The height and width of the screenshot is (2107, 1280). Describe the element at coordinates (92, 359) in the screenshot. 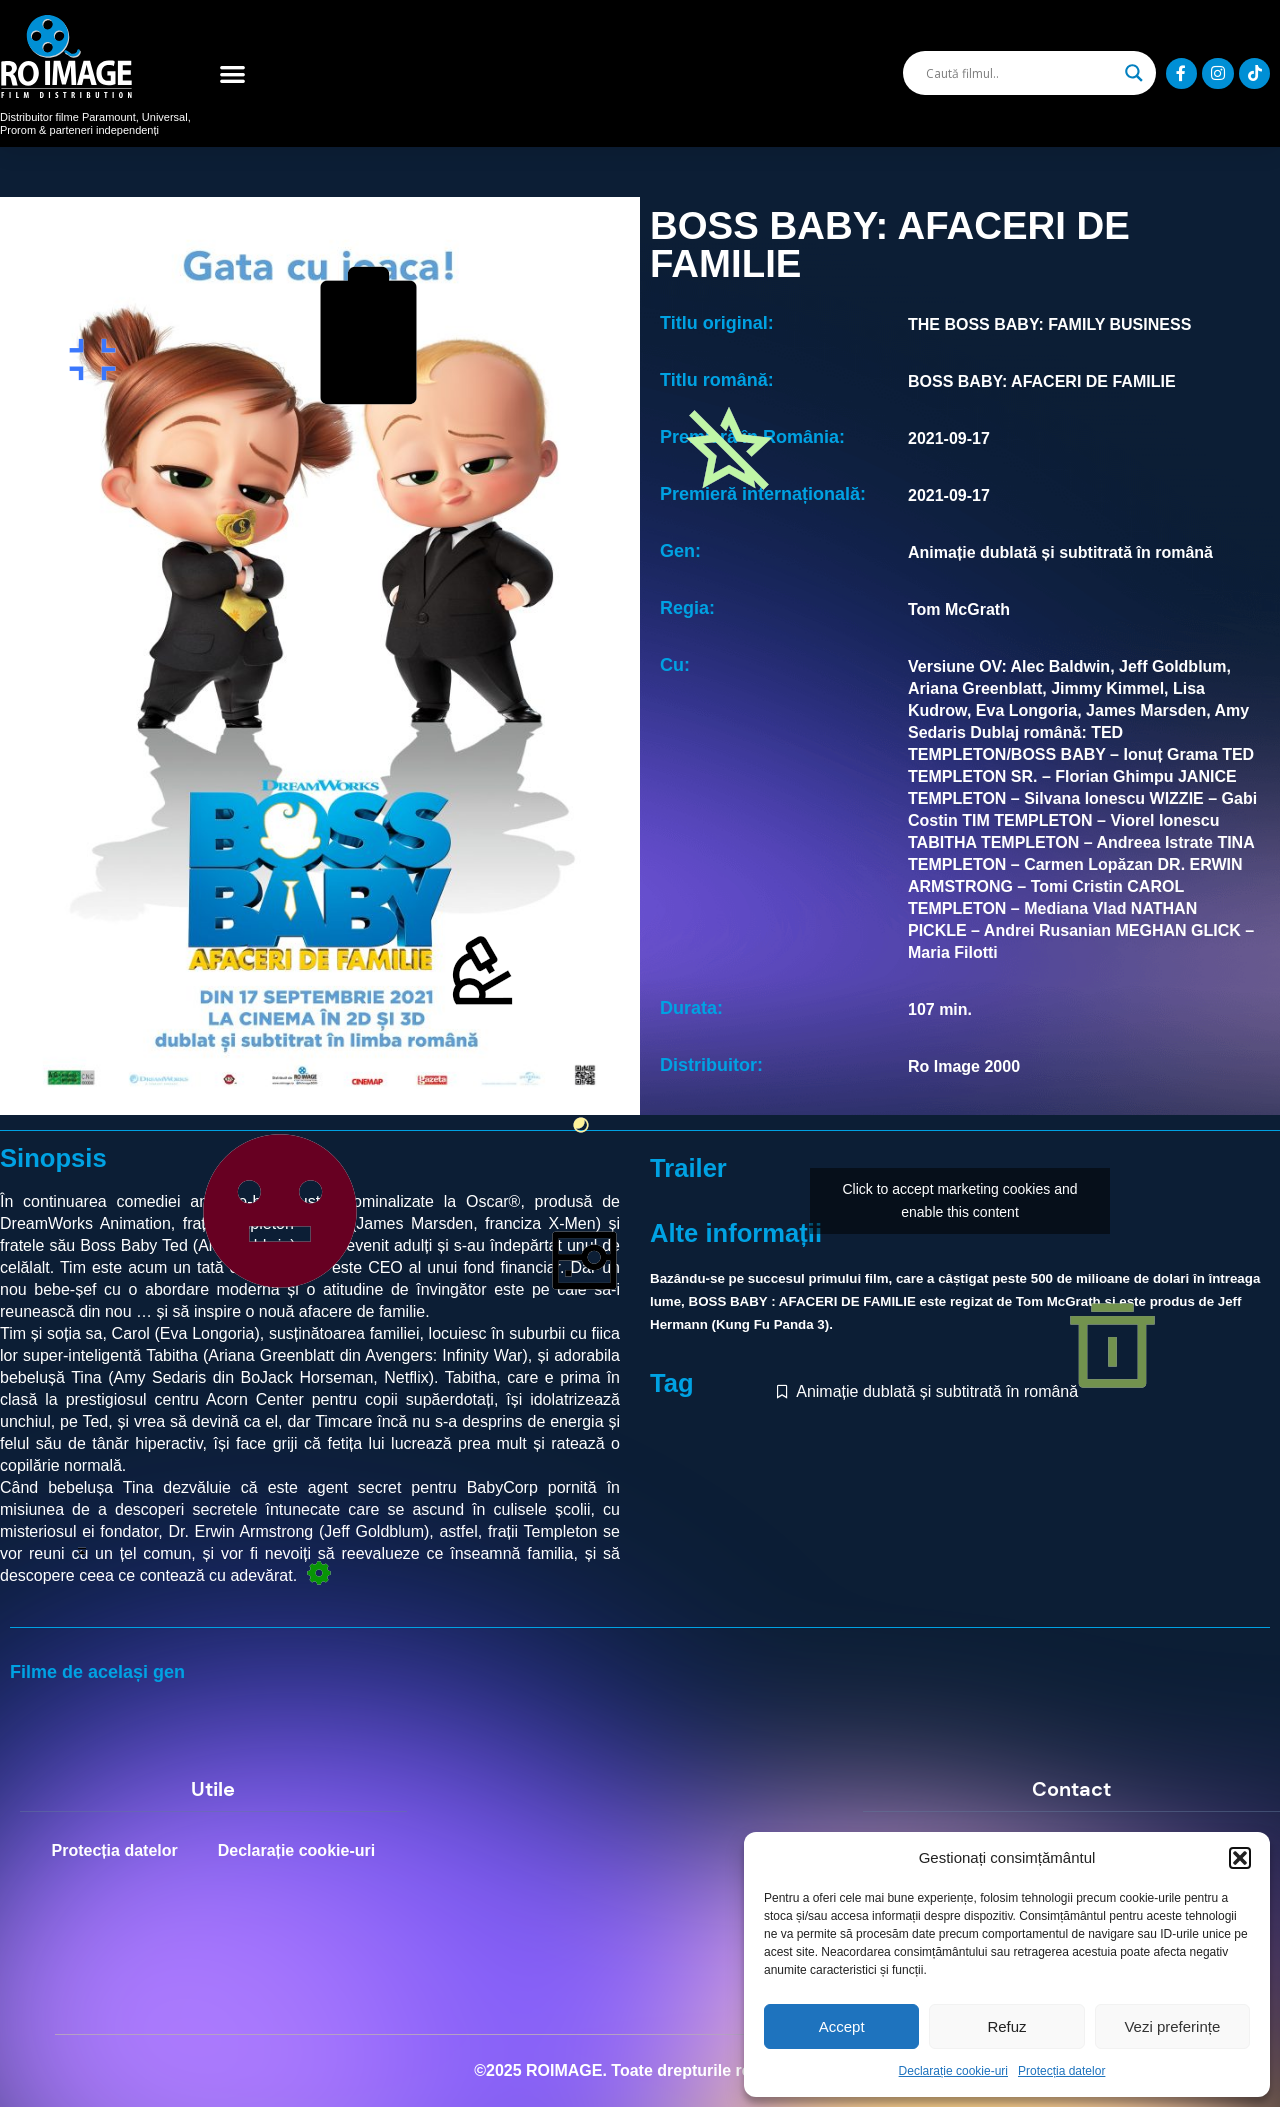

I see `exit fullscreen mode` at that location.